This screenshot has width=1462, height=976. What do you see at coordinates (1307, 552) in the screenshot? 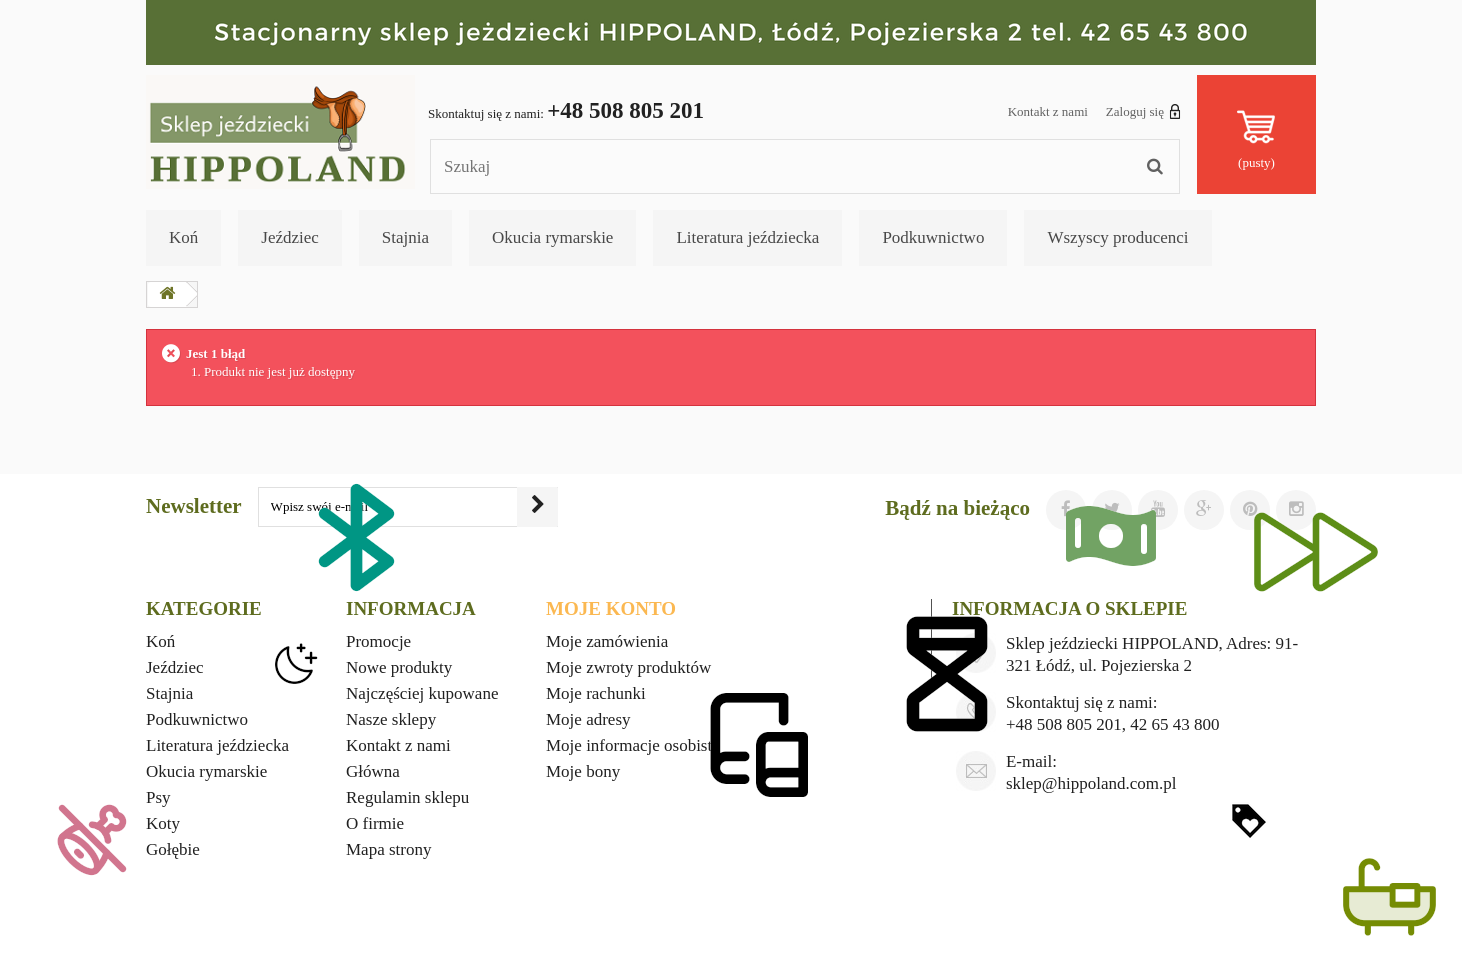
I see `fast-forward through media content` at bounding box center [1307, 552].